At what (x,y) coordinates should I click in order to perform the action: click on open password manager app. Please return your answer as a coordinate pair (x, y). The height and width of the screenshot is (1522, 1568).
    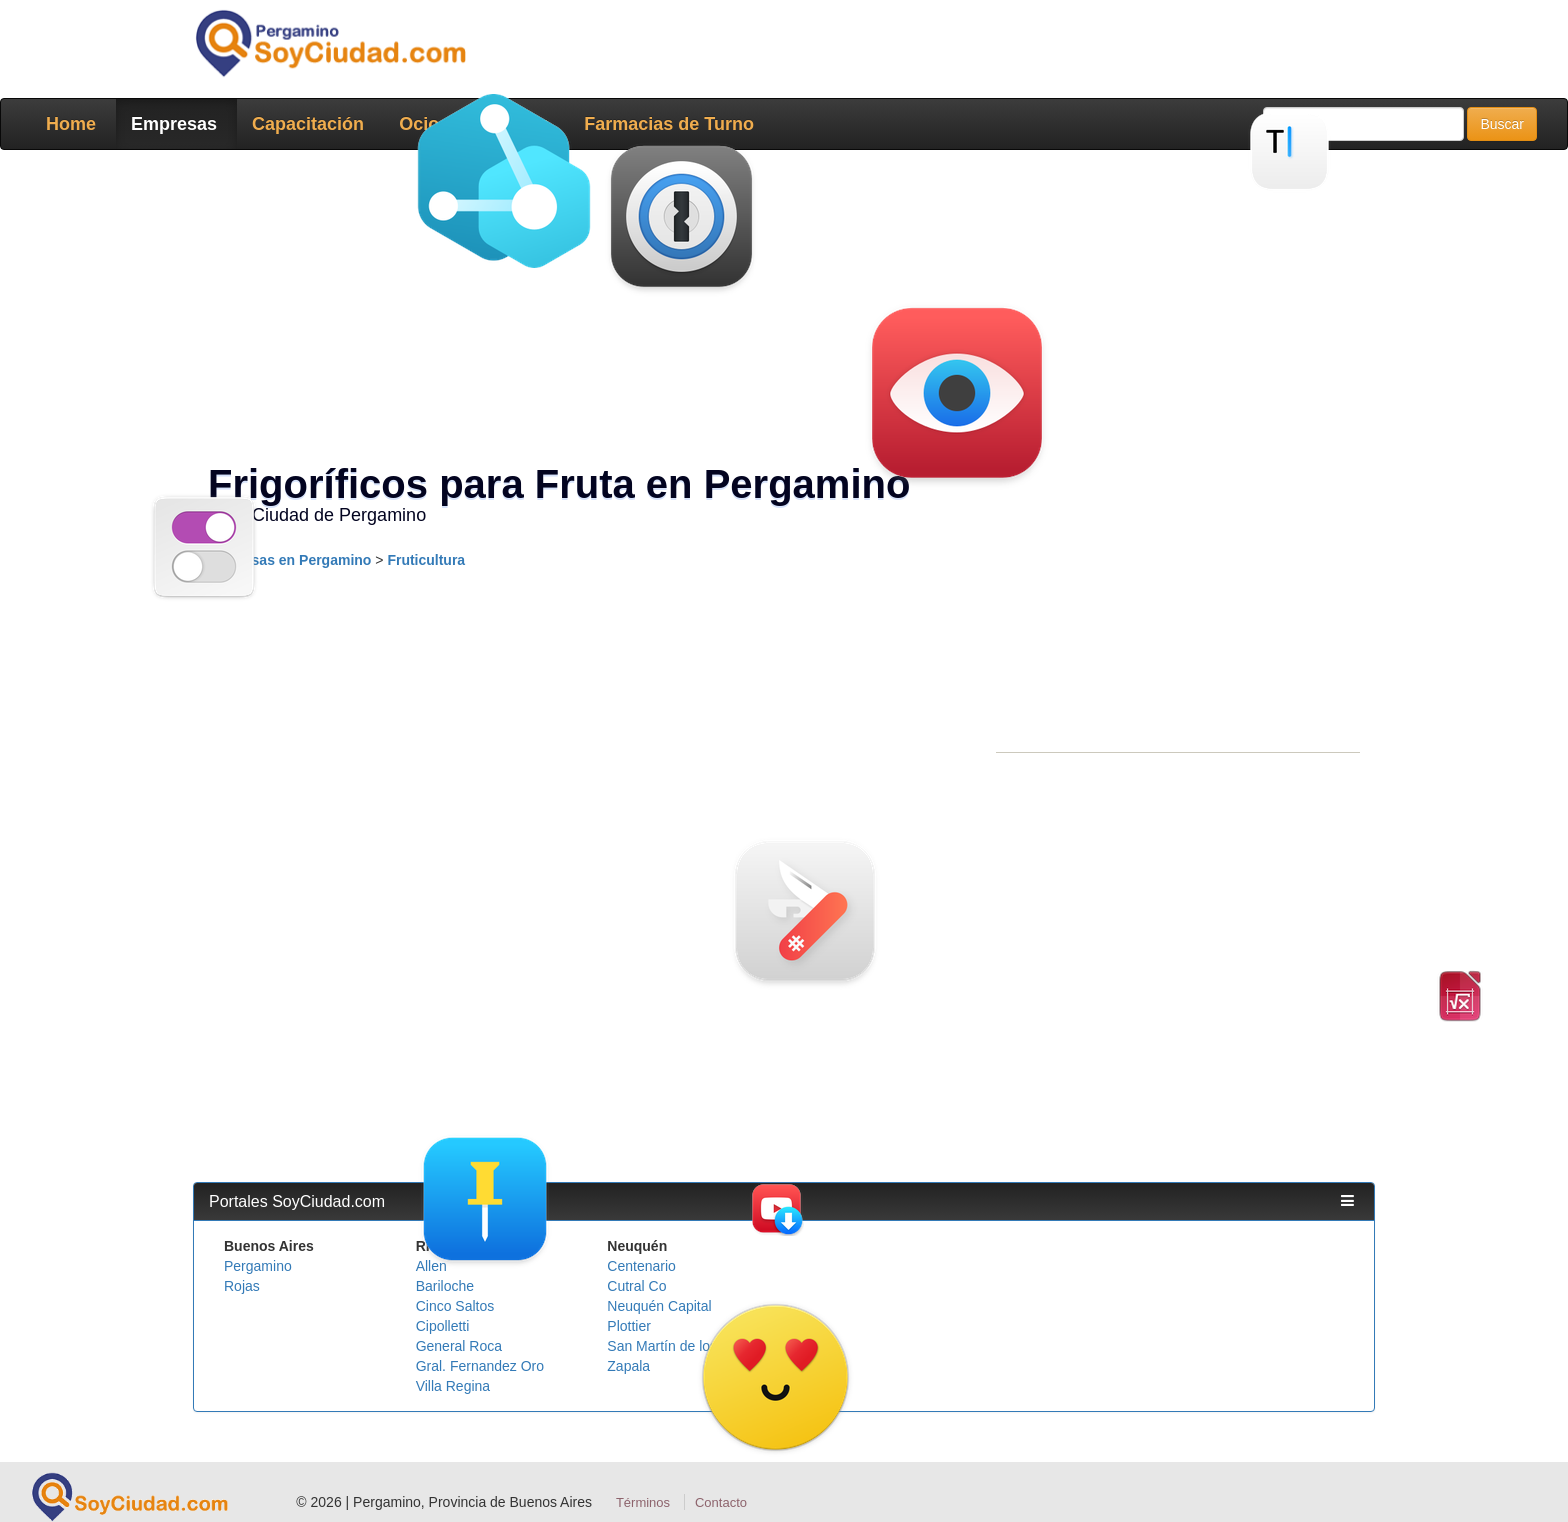
    Looking at the image, I should click on (681, 216).